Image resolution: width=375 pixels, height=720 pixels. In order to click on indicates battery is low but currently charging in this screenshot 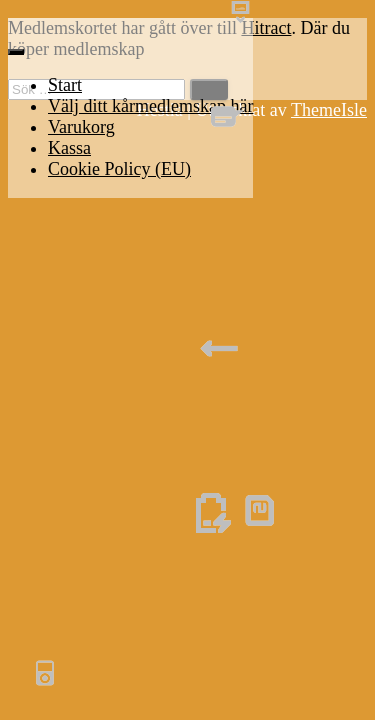, I will do `click(211, 513)`.